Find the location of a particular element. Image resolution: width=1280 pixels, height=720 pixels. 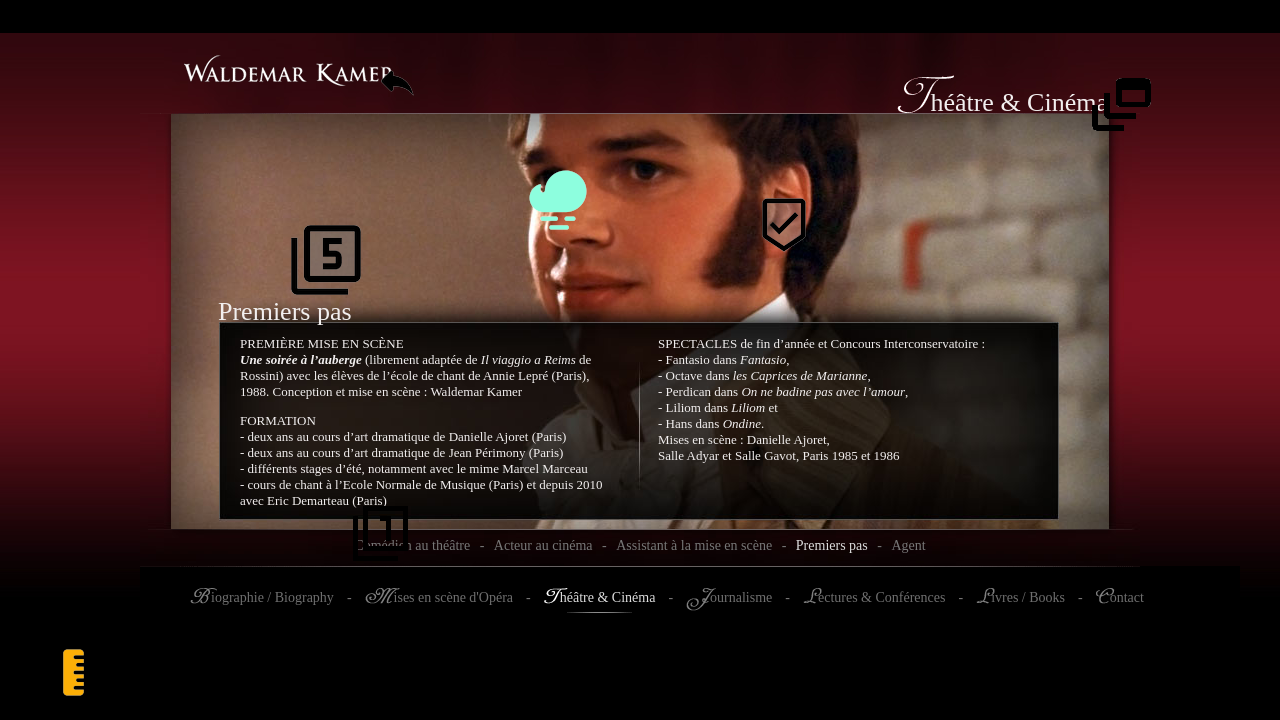

filter or view 5 items is located at coordinates (326, 260).